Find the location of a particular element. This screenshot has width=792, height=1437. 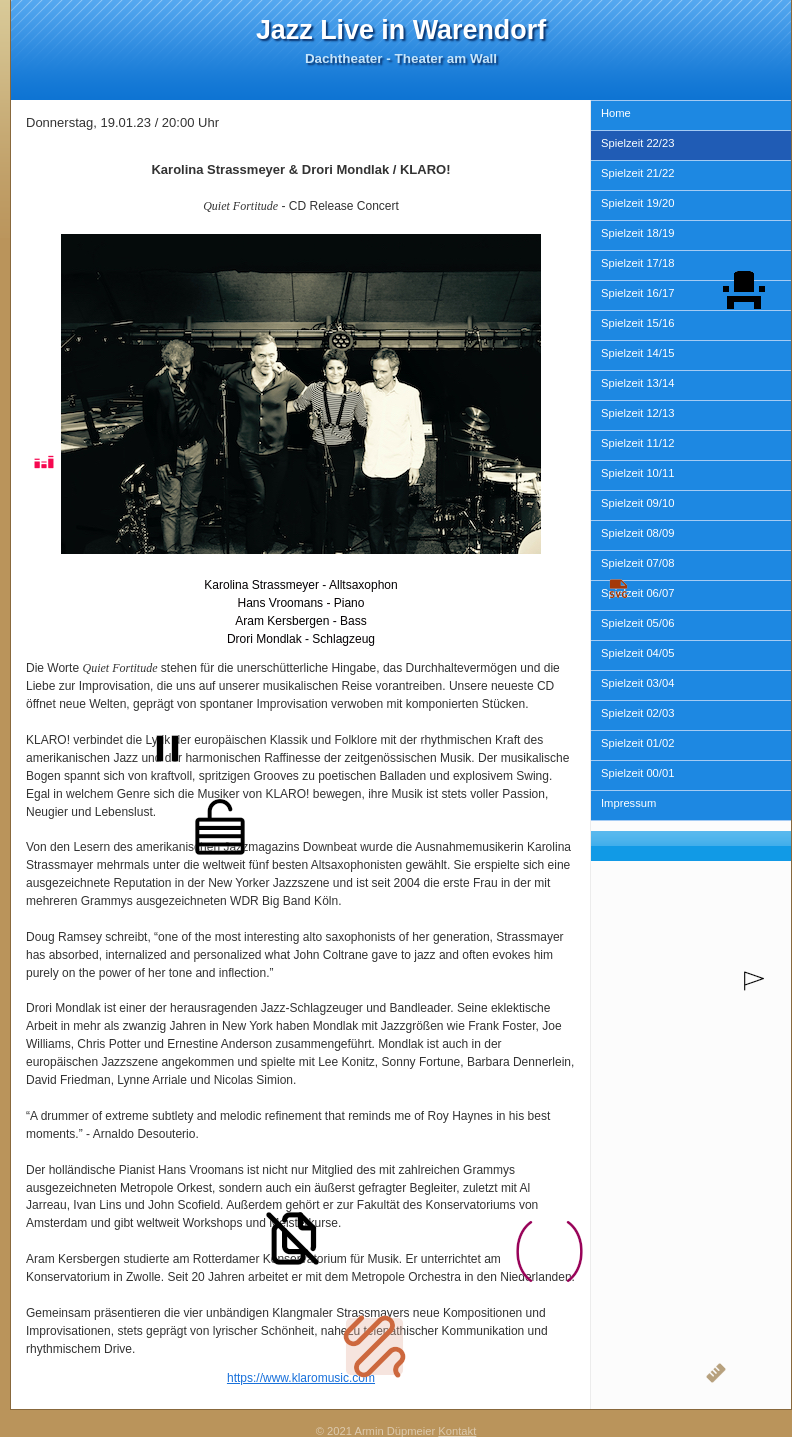

flag or bookmark an item is located at coordinates (752, 981).